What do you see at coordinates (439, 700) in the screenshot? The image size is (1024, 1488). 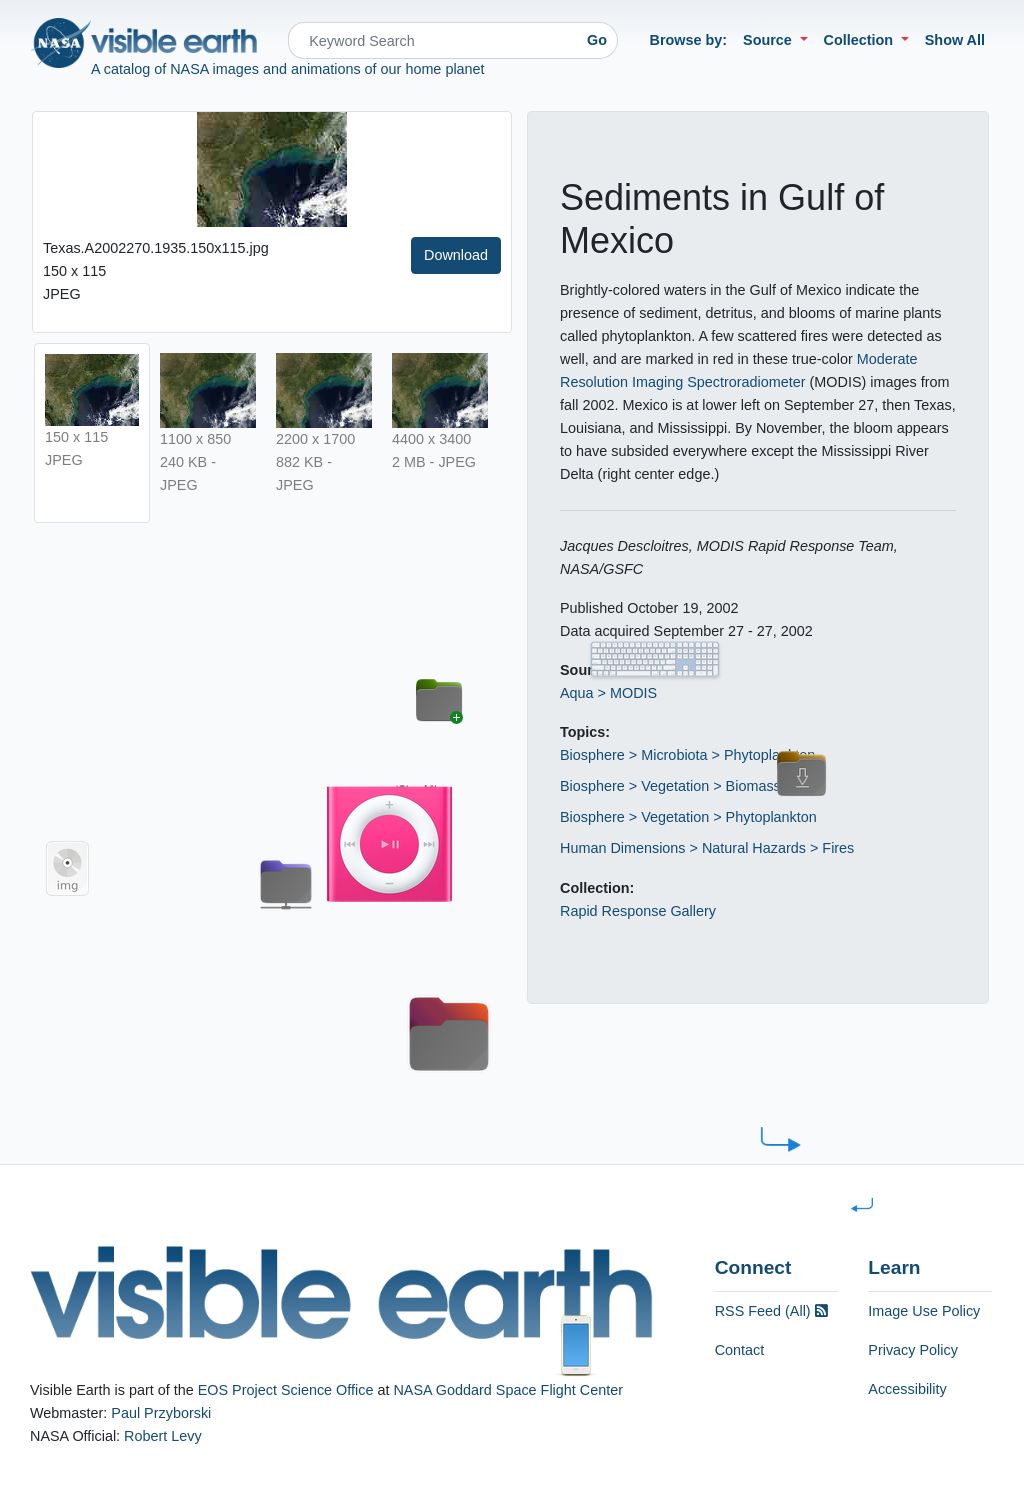 I see `create a new folder` at bounding box center [439, 700].